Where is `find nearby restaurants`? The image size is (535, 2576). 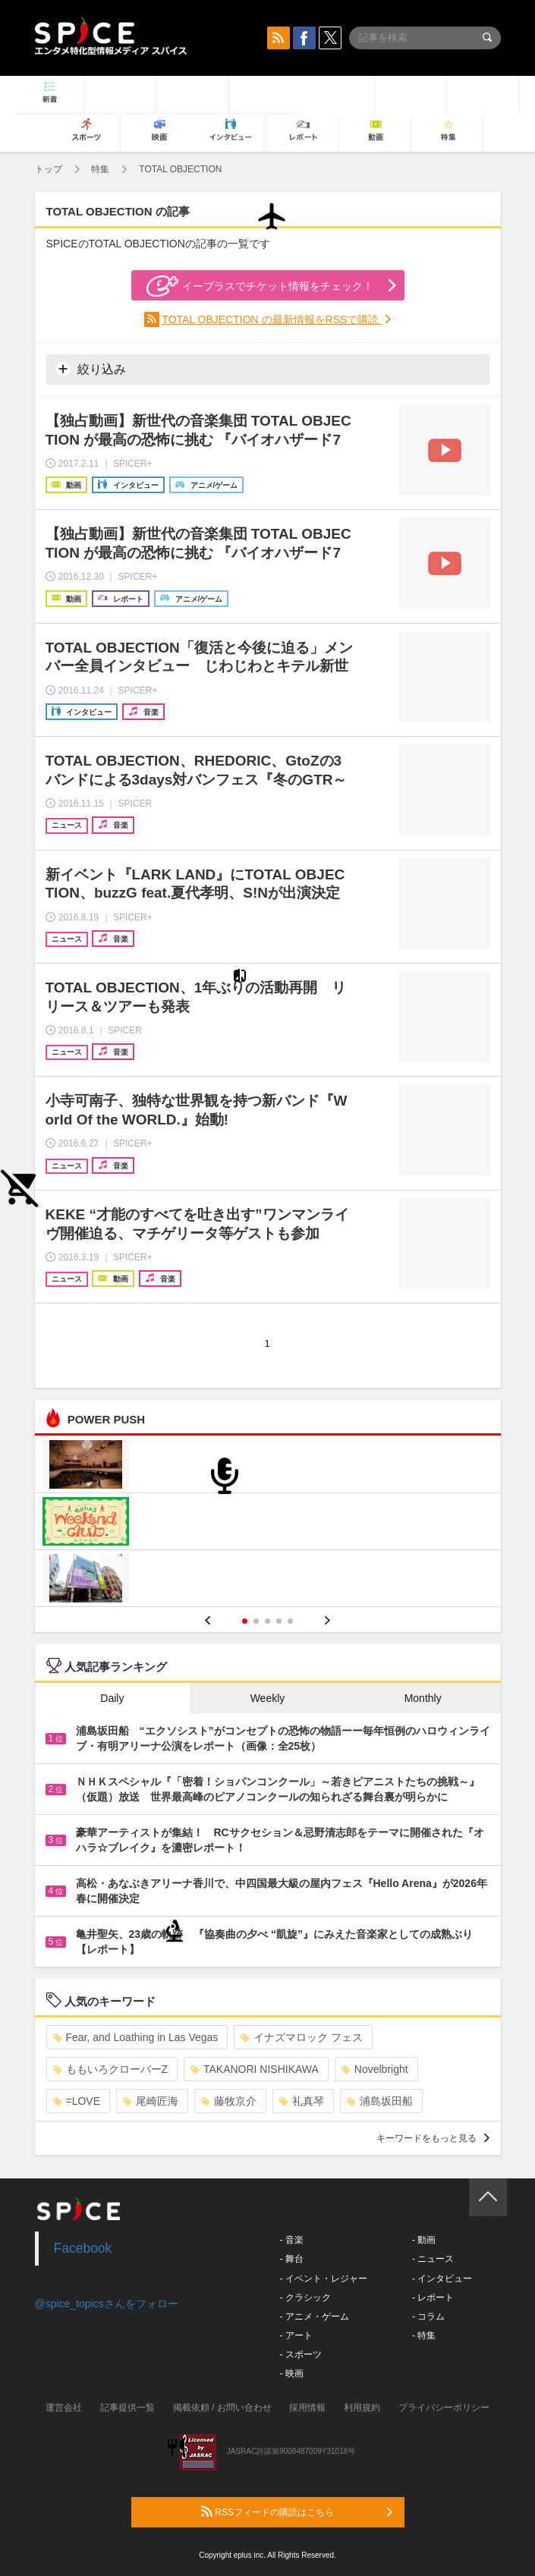
find nearby restaurants is located at coordinates (176, 2448).